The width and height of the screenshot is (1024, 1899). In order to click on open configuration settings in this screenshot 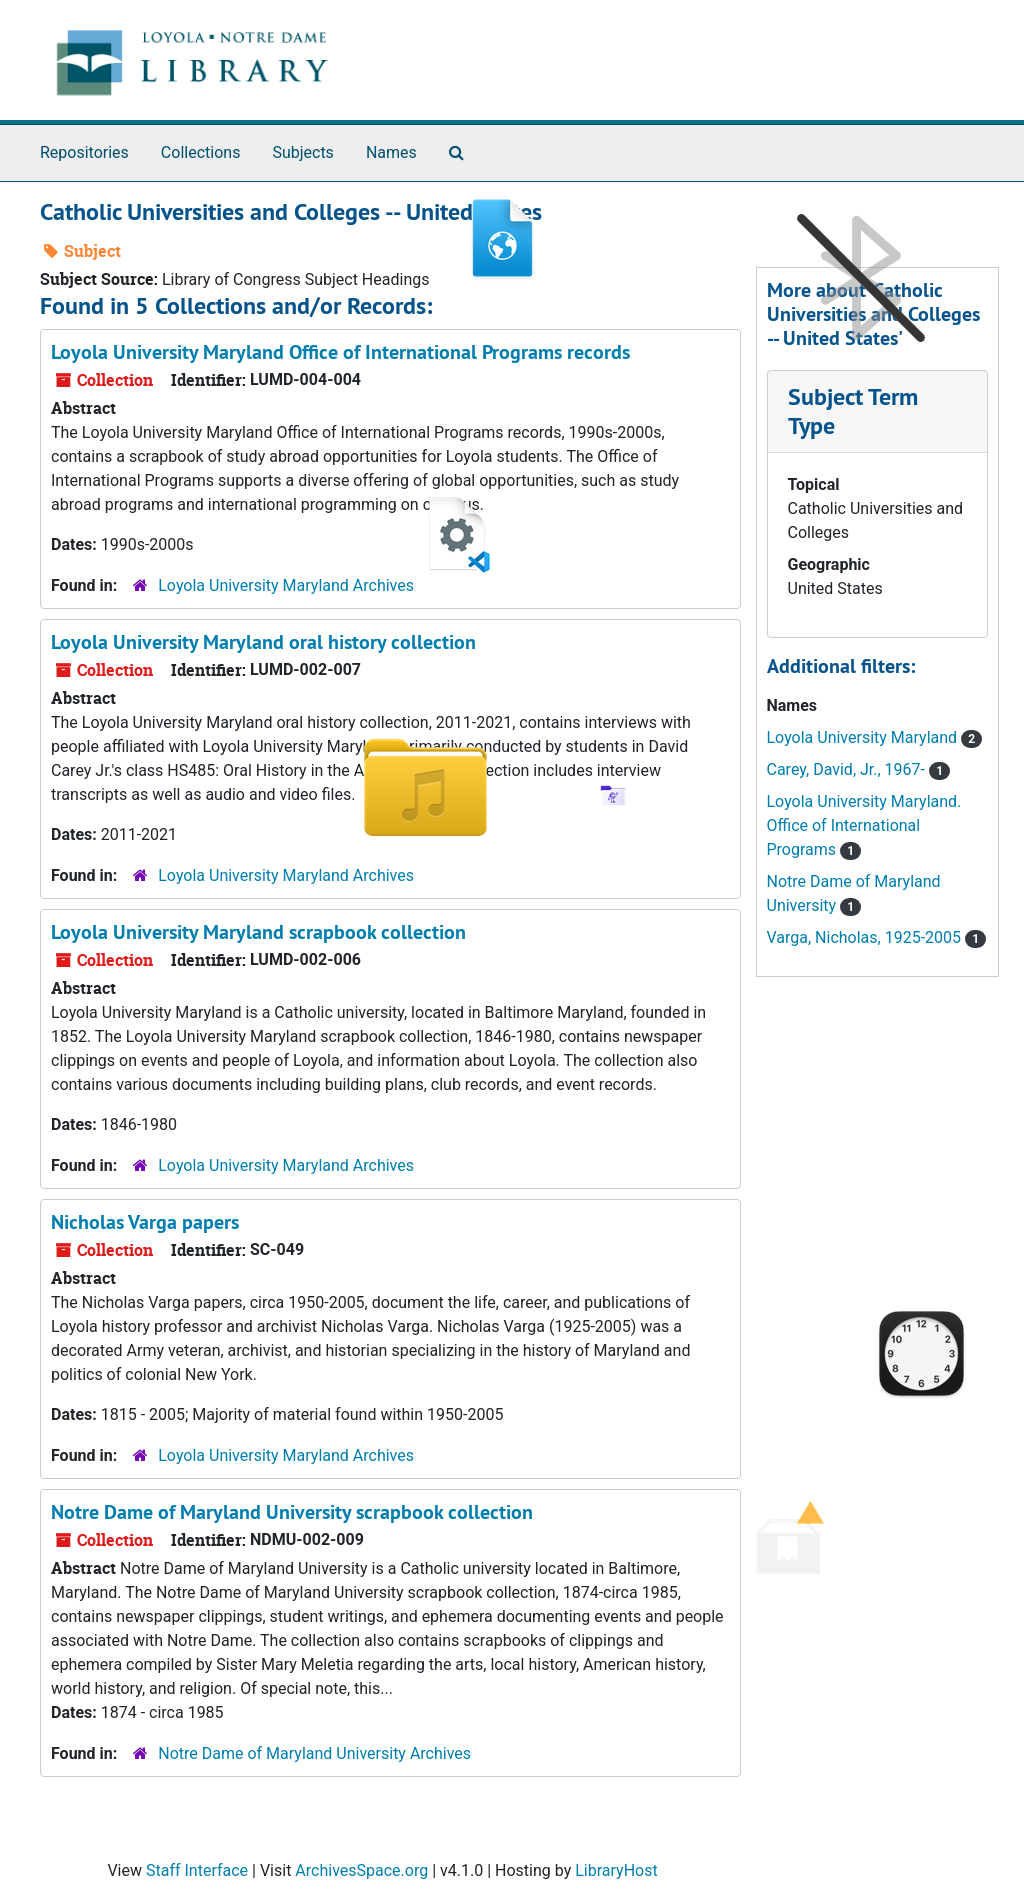, I will do `click(457, 535)`.